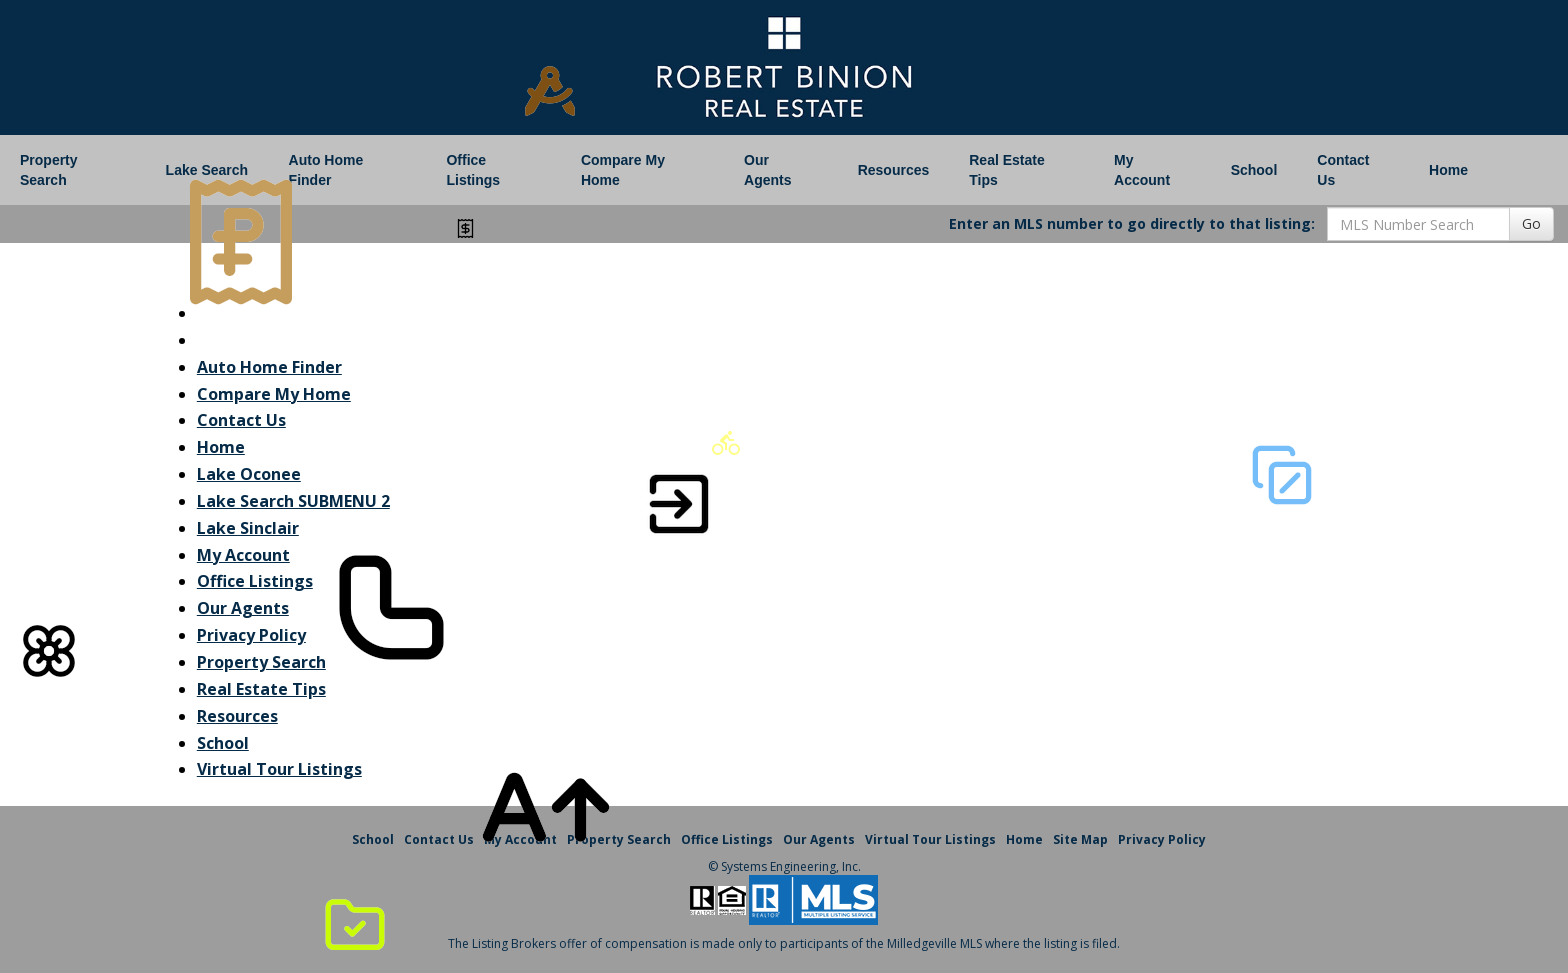 This screenshot has height=973, width=1568. What do you see at coordinates (550, 91) in the screenshot?
I see `access drawing or drafting tools` at bounding box center [550, 91].